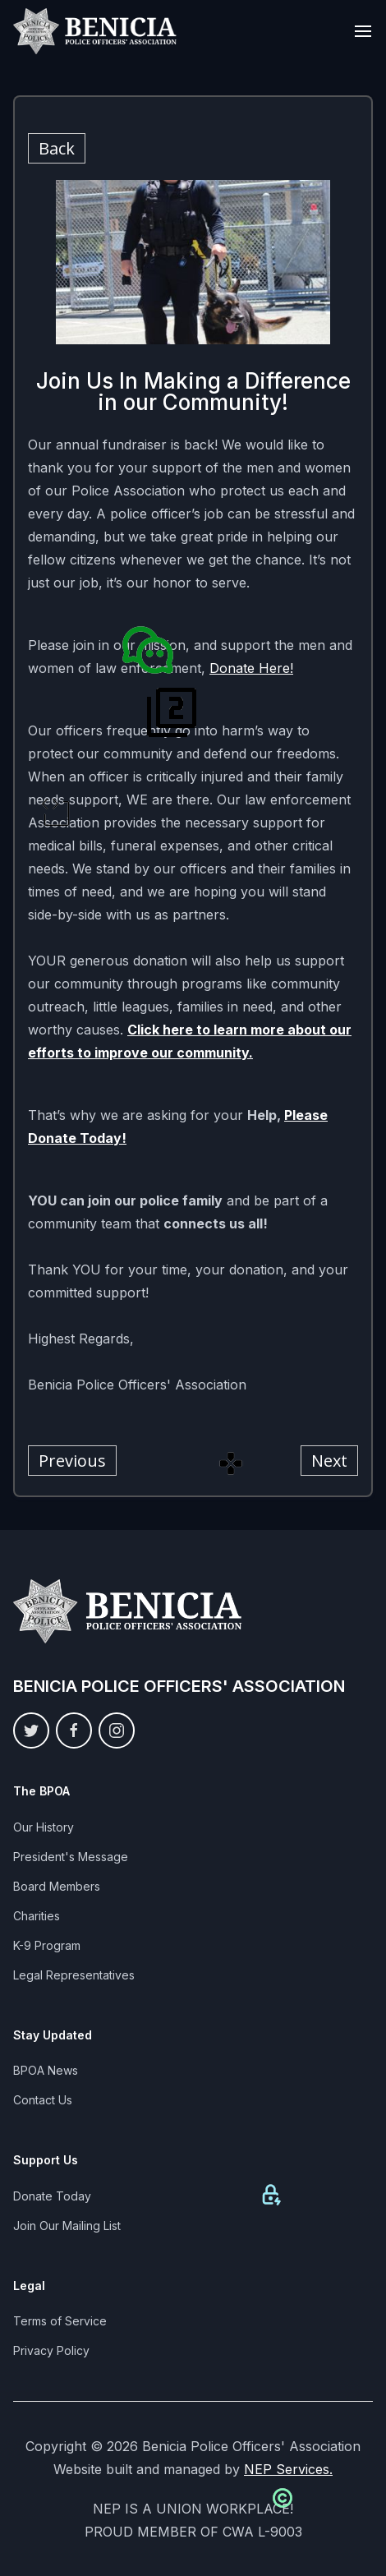  I want to click on insert a code block or snippet, so click(57, 813).